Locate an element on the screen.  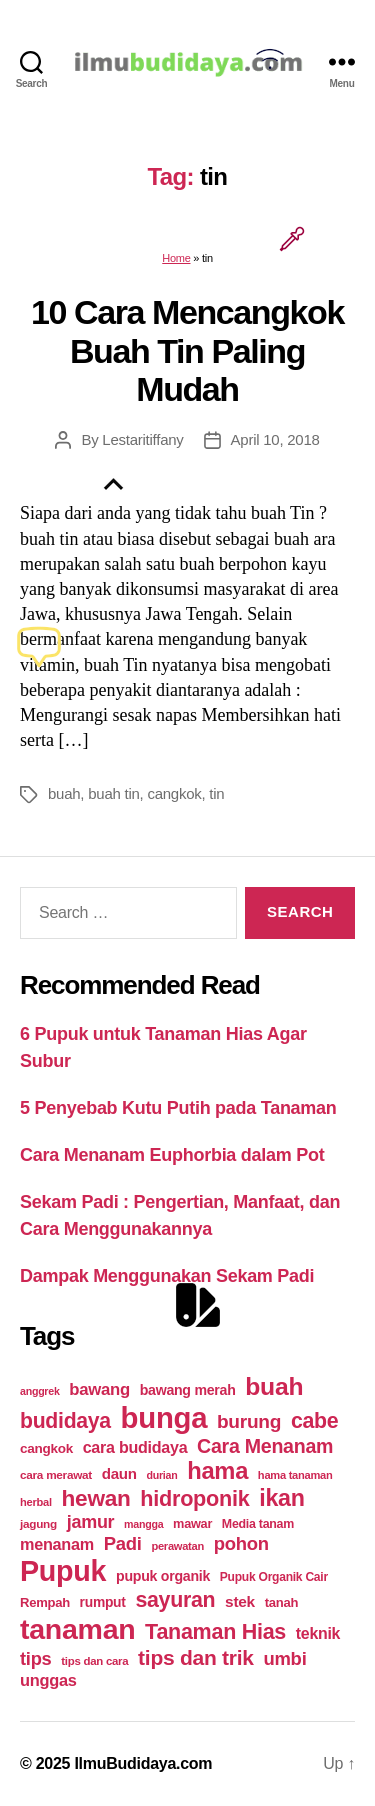
select a color from the canvas is located at coordinates (292, 239).